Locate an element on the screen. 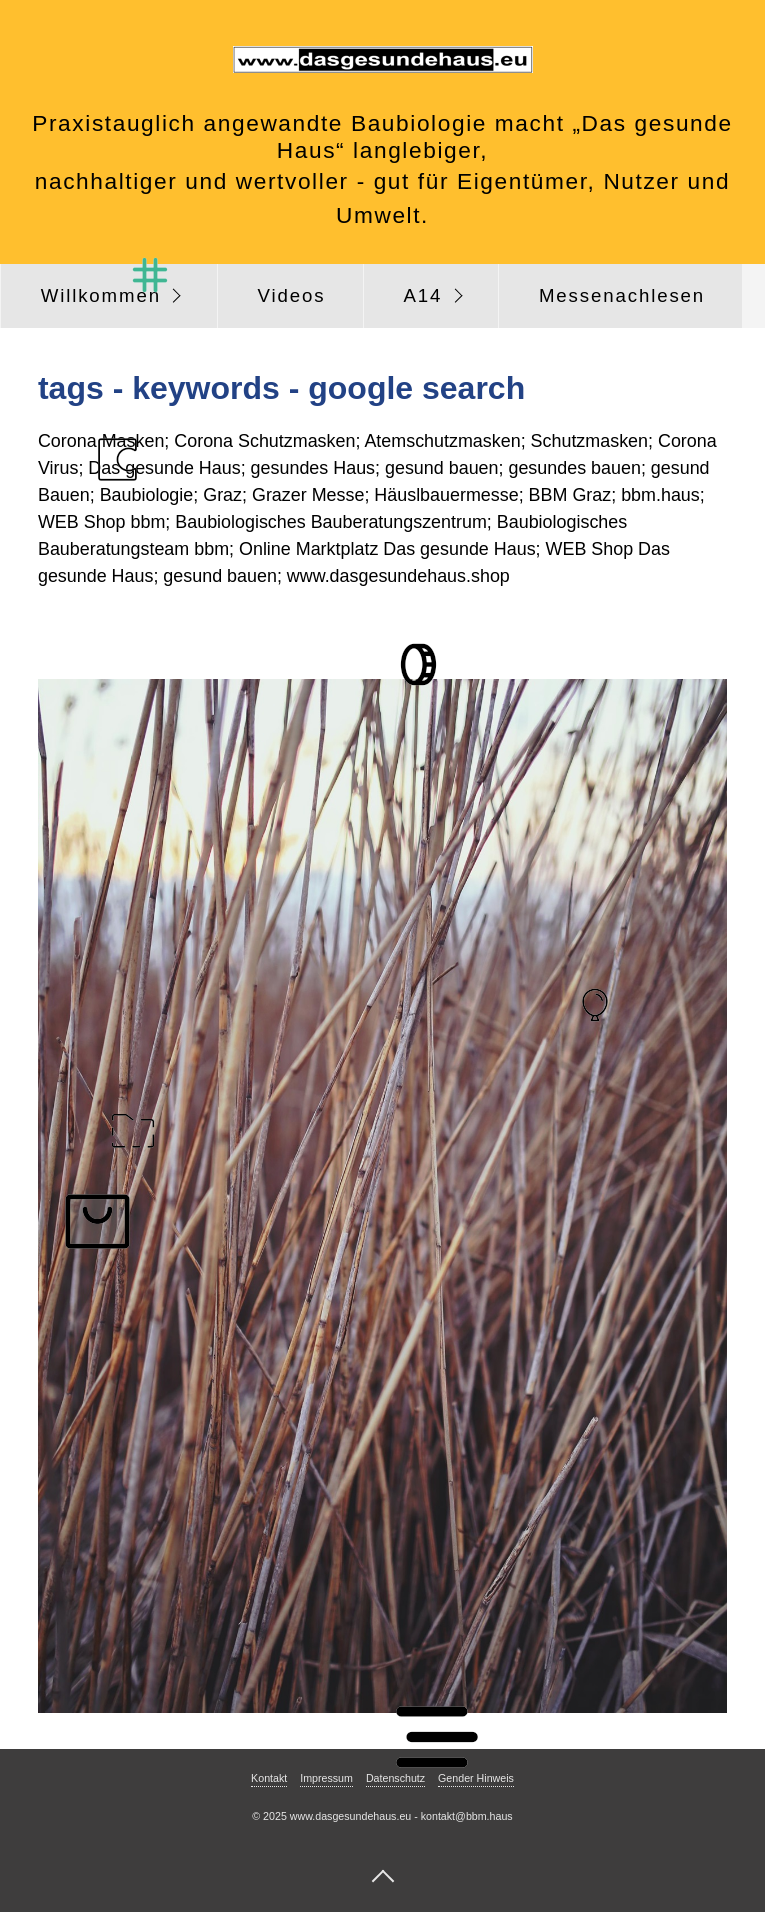  empty or placeholder folder is located at coordinates (133, 1130).